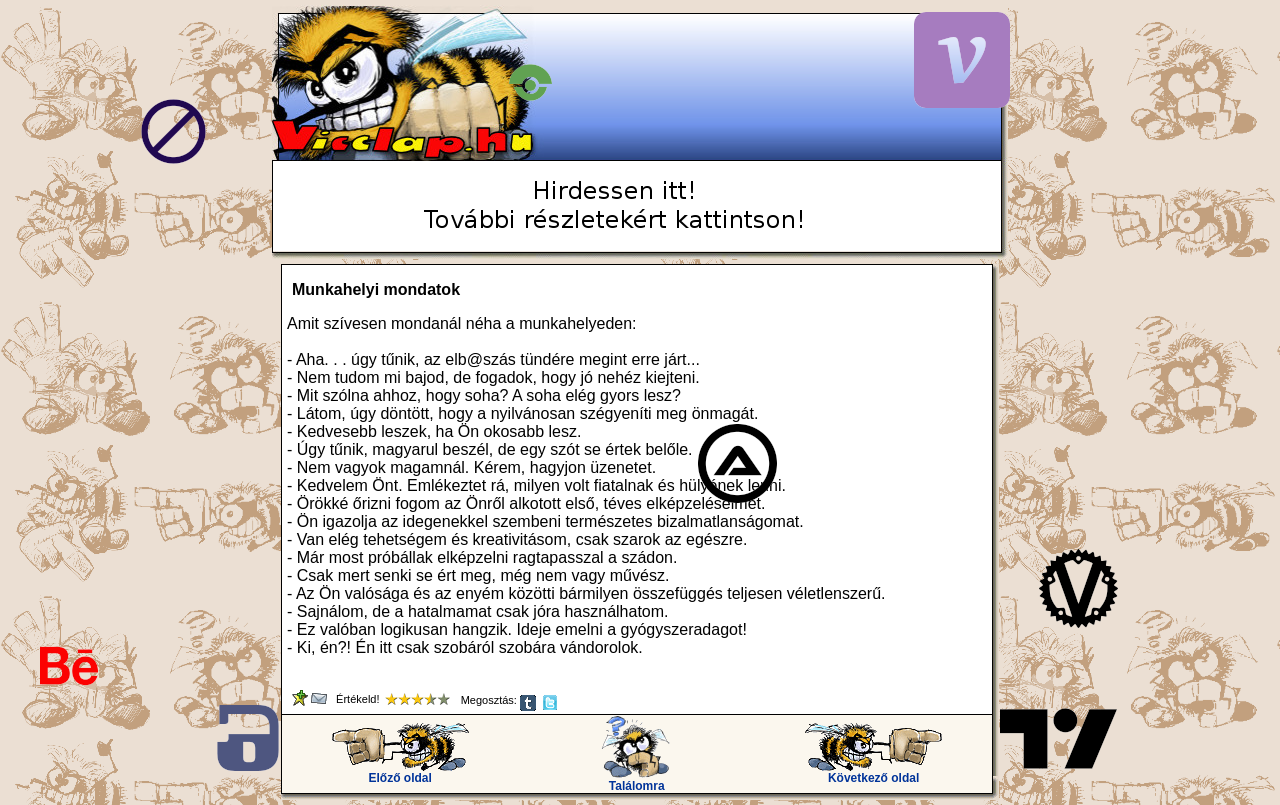 This screenshot has height=805, width=1280. What do you see at coordinates (530, 82) in the screenshot?
I see `drone CI/CD platform logo` at bounding box center [530, 82].